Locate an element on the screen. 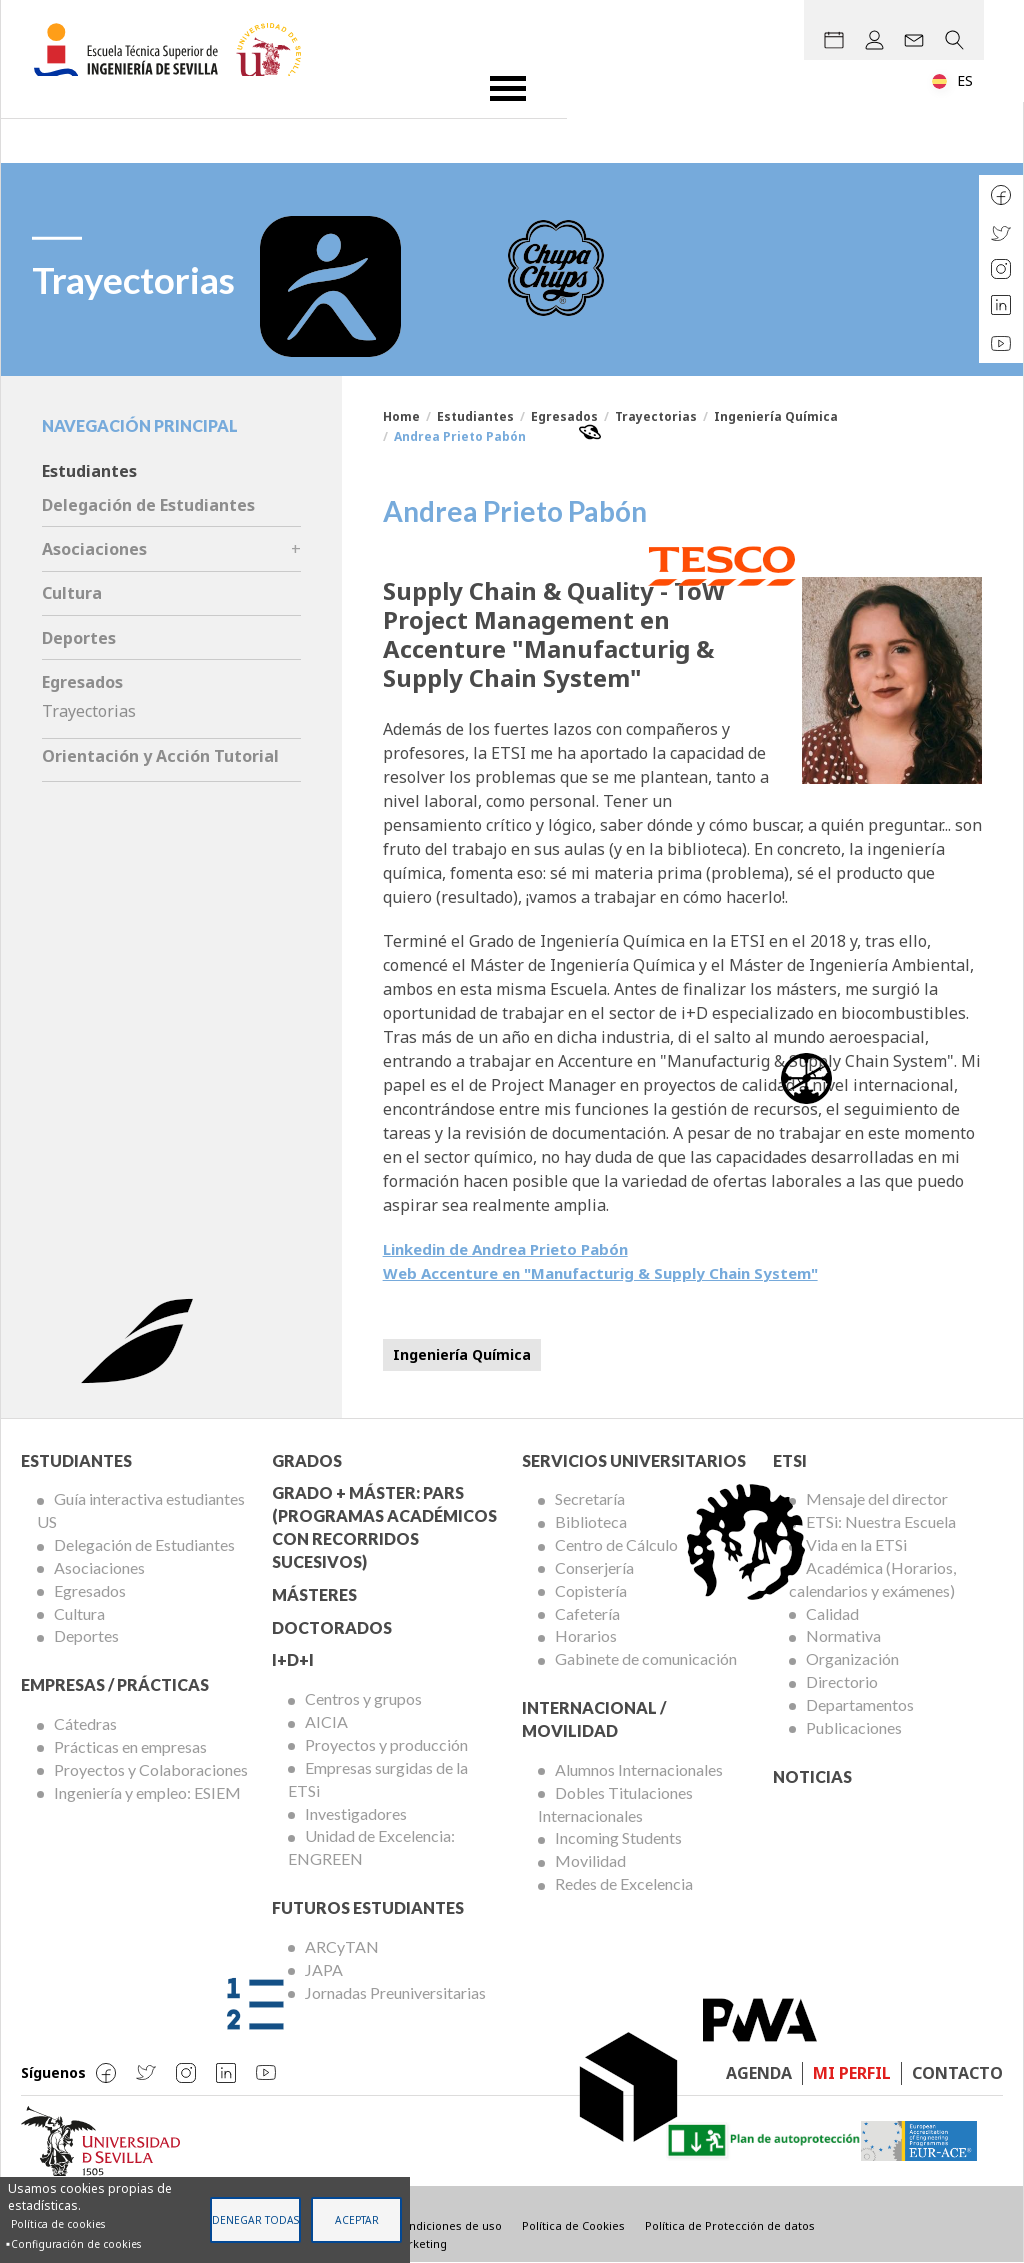 The image size is (1024, 2263). progressive web app logo is located at coordinates (760, 2020).